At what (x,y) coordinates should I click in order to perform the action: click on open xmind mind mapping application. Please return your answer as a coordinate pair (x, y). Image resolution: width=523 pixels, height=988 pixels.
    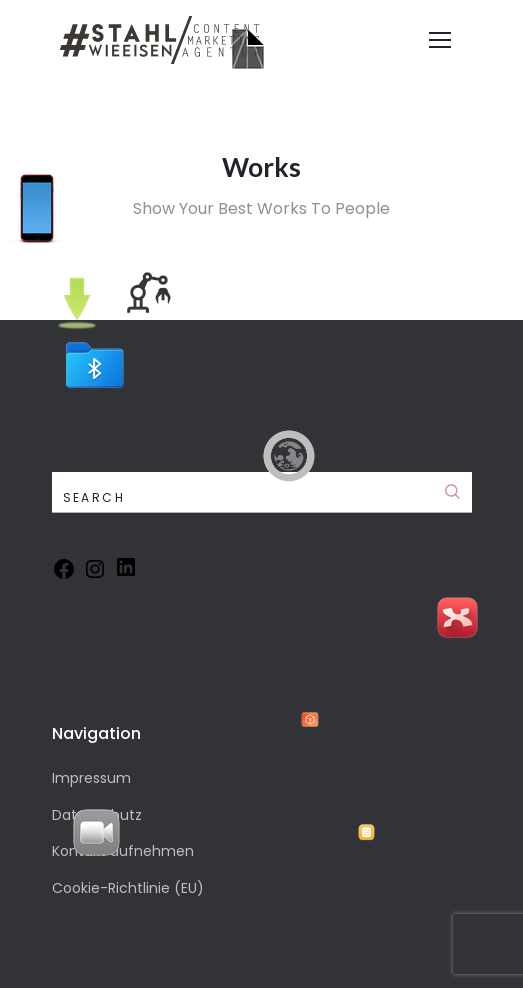
    Looking at the image, I should click on (457, 617).